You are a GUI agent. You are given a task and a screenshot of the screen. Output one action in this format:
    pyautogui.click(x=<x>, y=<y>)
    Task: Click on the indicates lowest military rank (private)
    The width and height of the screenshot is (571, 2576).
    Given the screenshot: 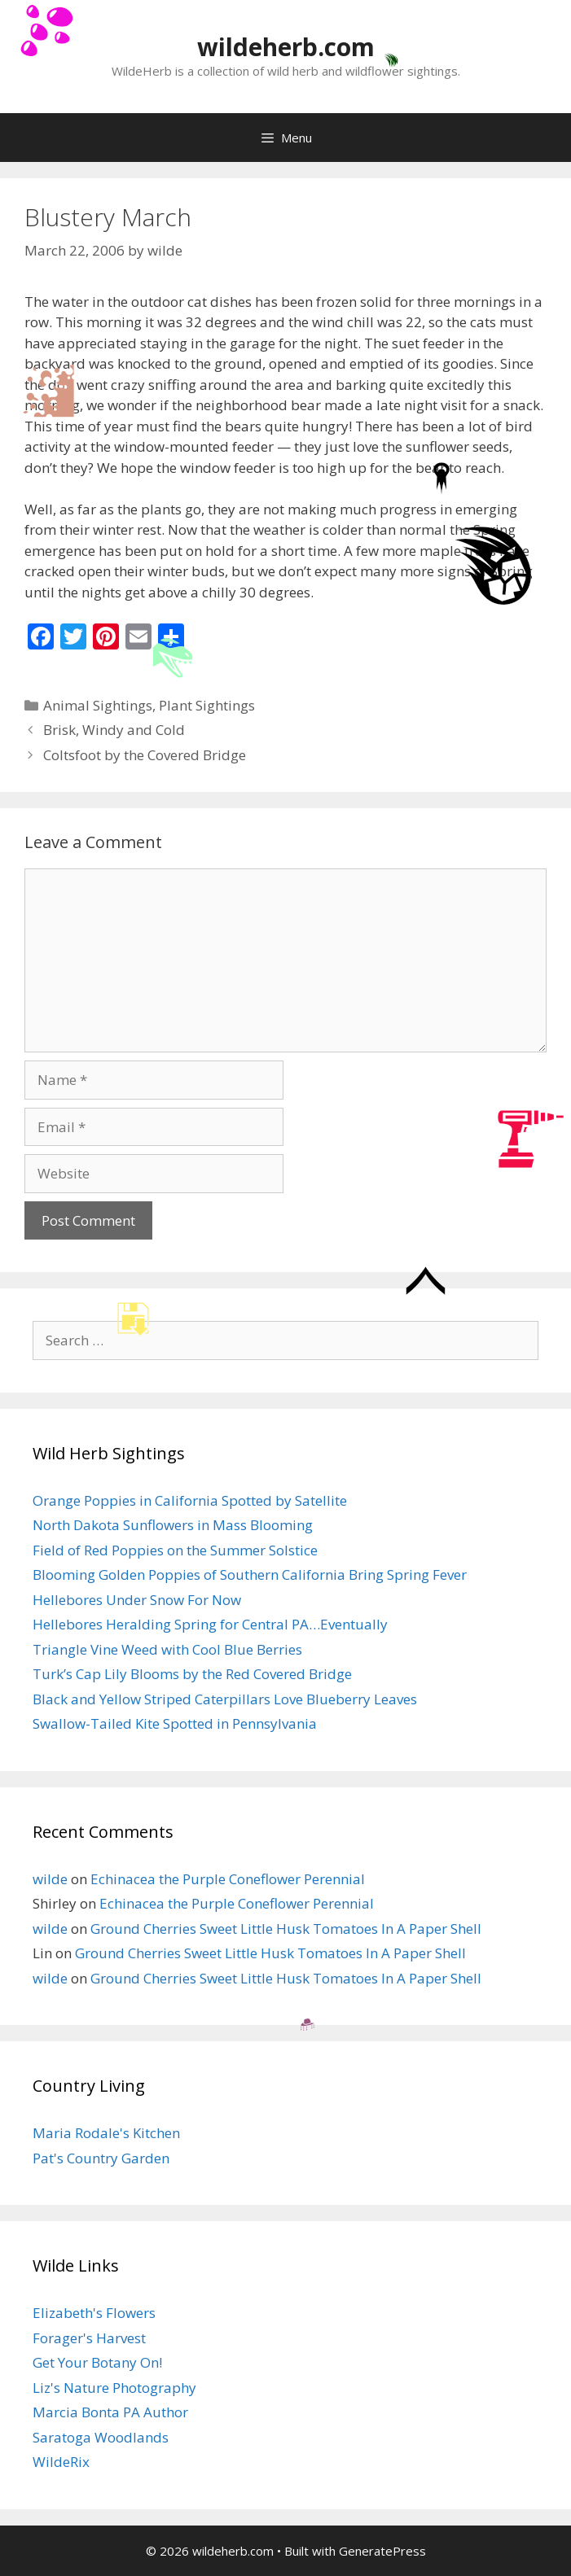 What is the action you would take?
    pyautogui.click(x=425, y=1280)
    